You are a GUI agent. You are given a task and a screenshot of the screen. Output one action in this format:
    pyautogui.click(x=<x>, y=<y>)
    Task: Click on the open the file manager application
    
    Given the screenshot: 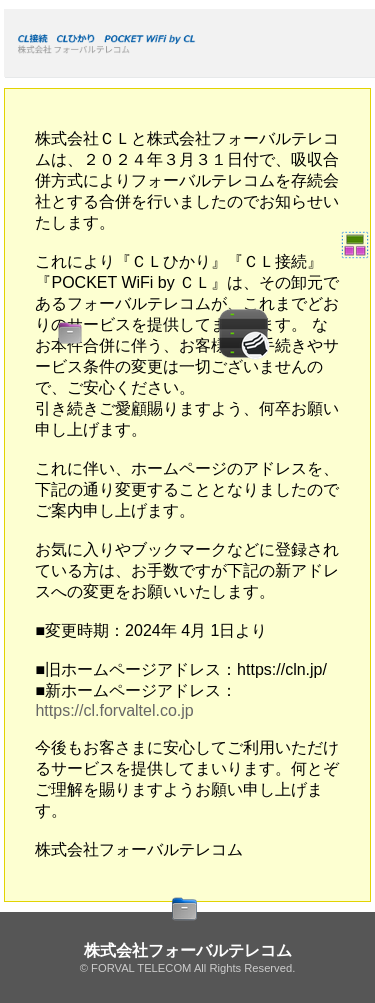 What is the action you would take?
    pyautogui.click(x=70, y=333)
    